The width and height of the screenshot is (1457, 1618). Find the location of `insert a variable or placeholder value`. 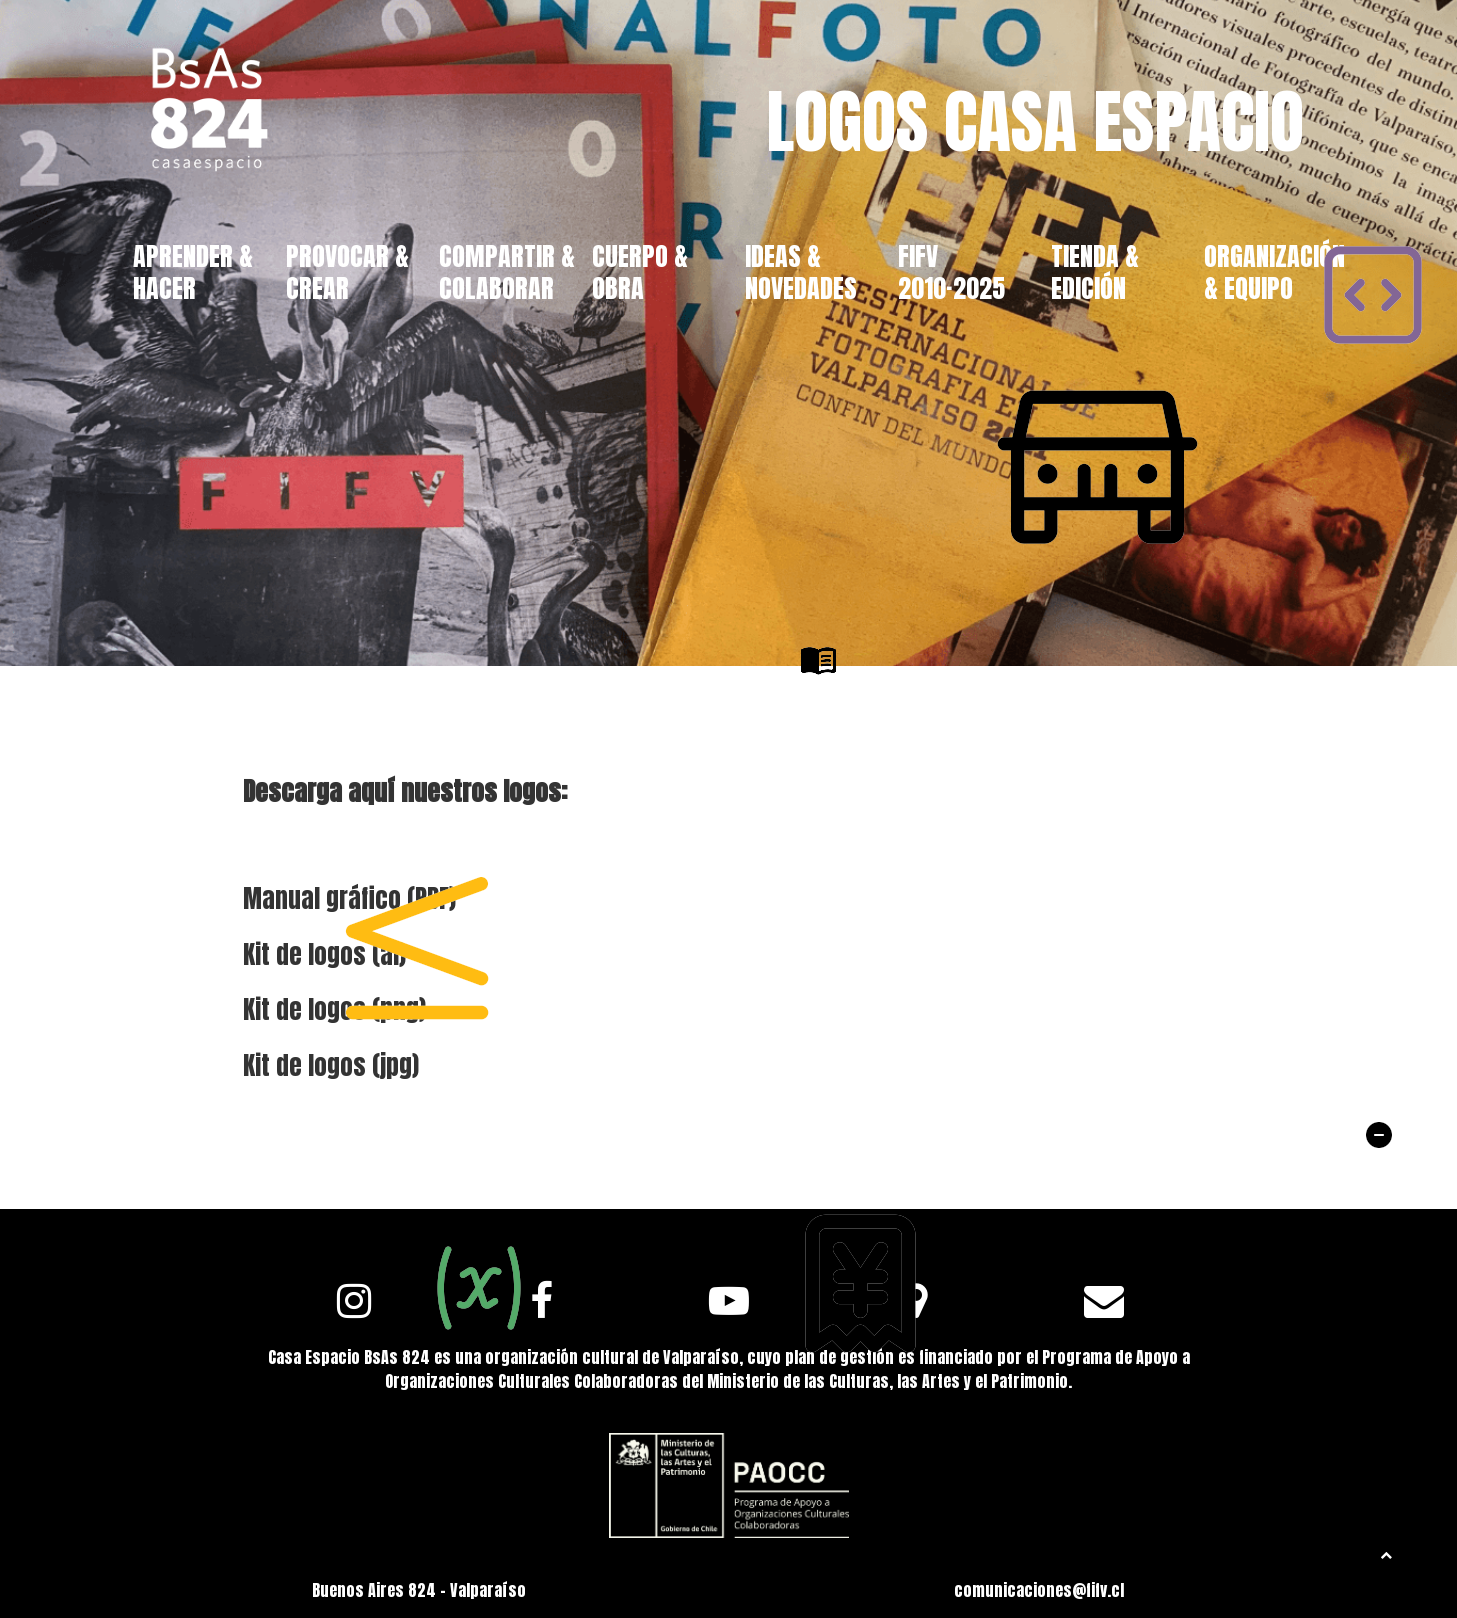

insert a variable or placeholder value is located at coordinates (479, 1288).